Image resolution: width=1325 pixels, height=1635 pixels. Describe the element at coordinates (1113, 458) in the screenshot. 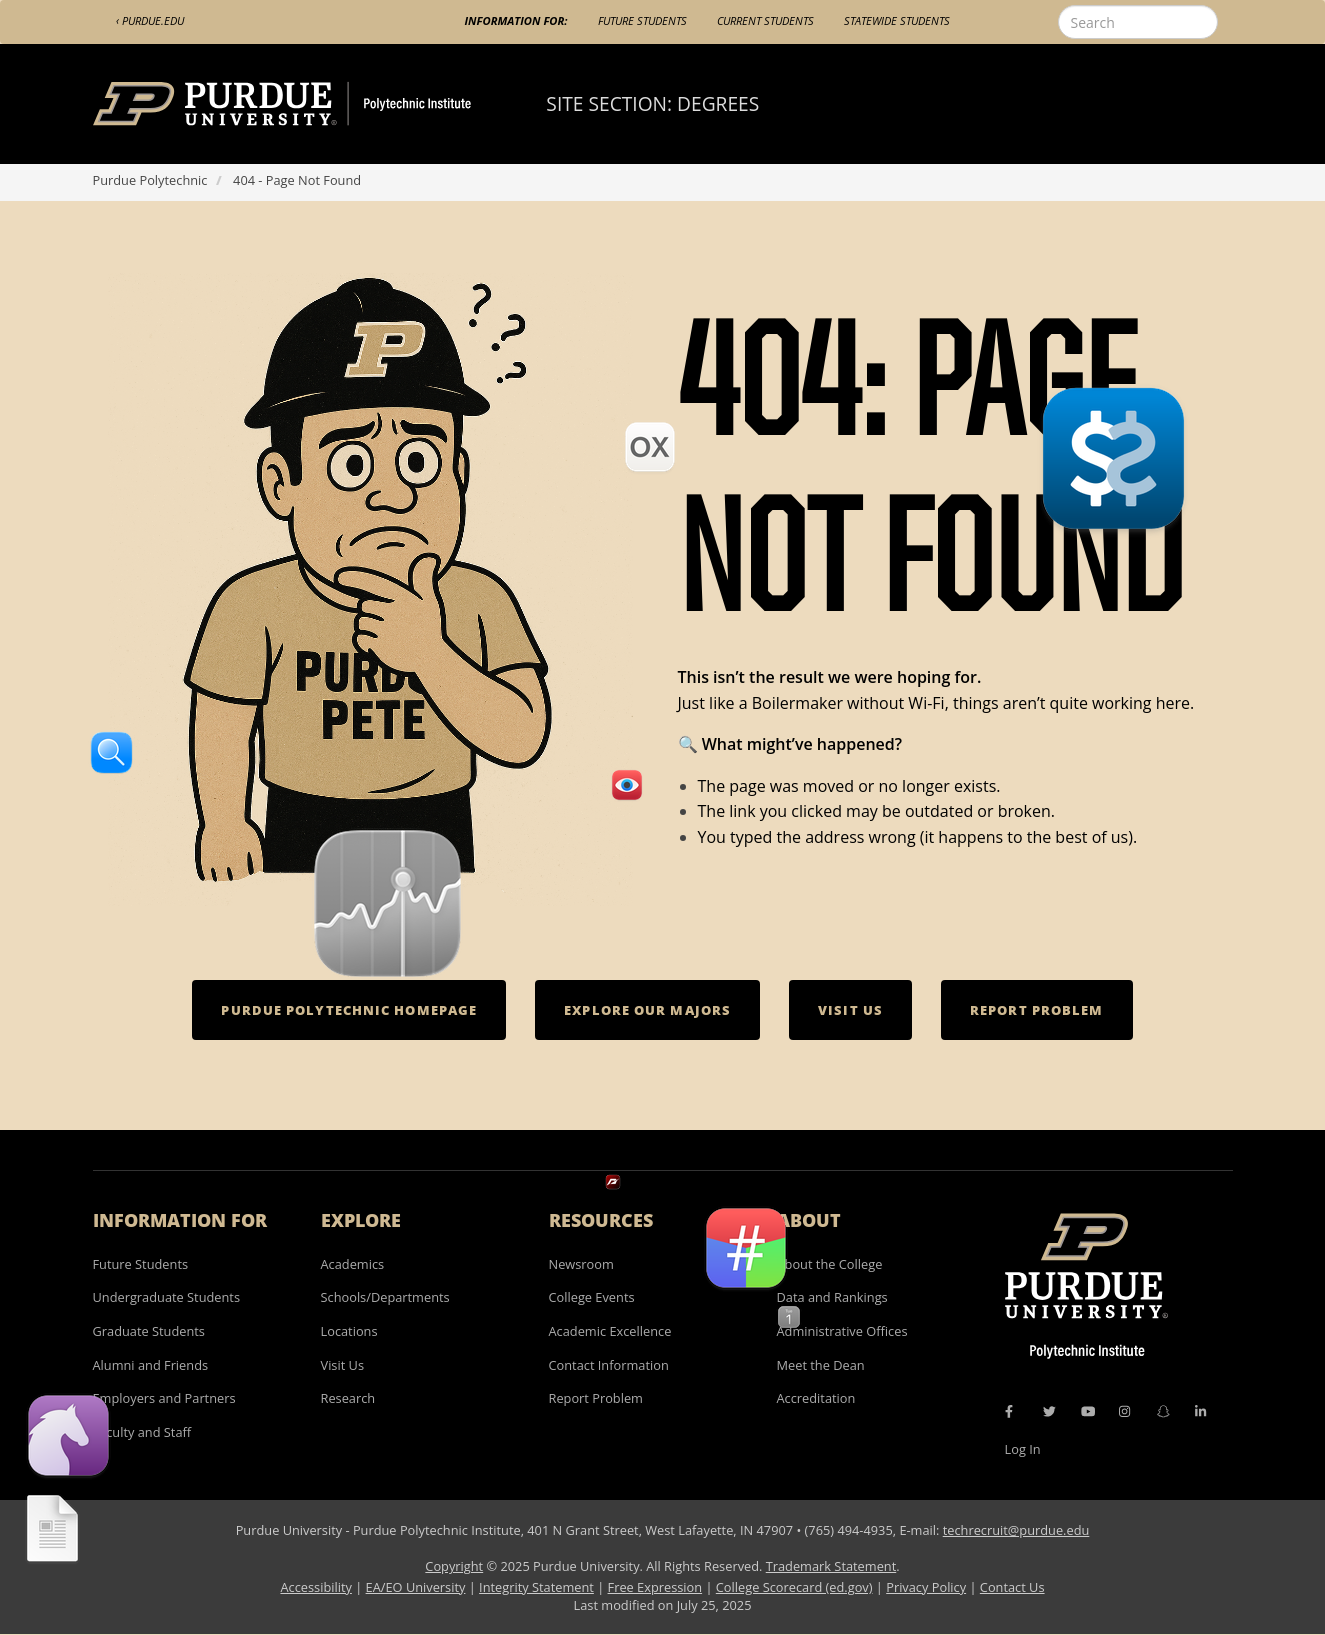

I see `open fava, a web interface for beancount accounting` at that location.